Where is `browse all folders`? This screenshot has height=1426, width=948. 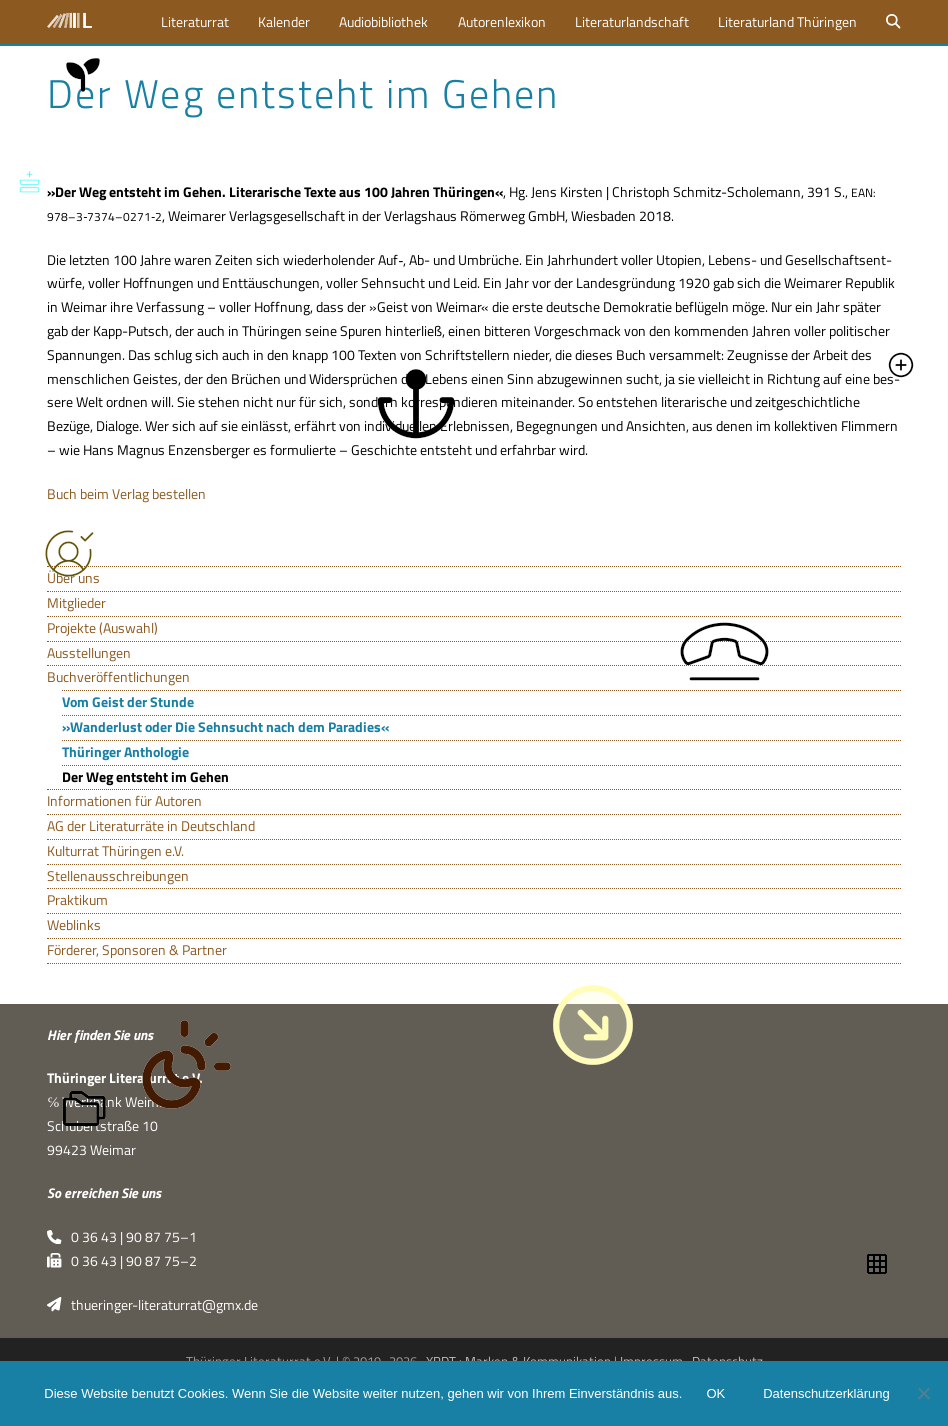
browse all folders is located at coordinates (83, 1108).